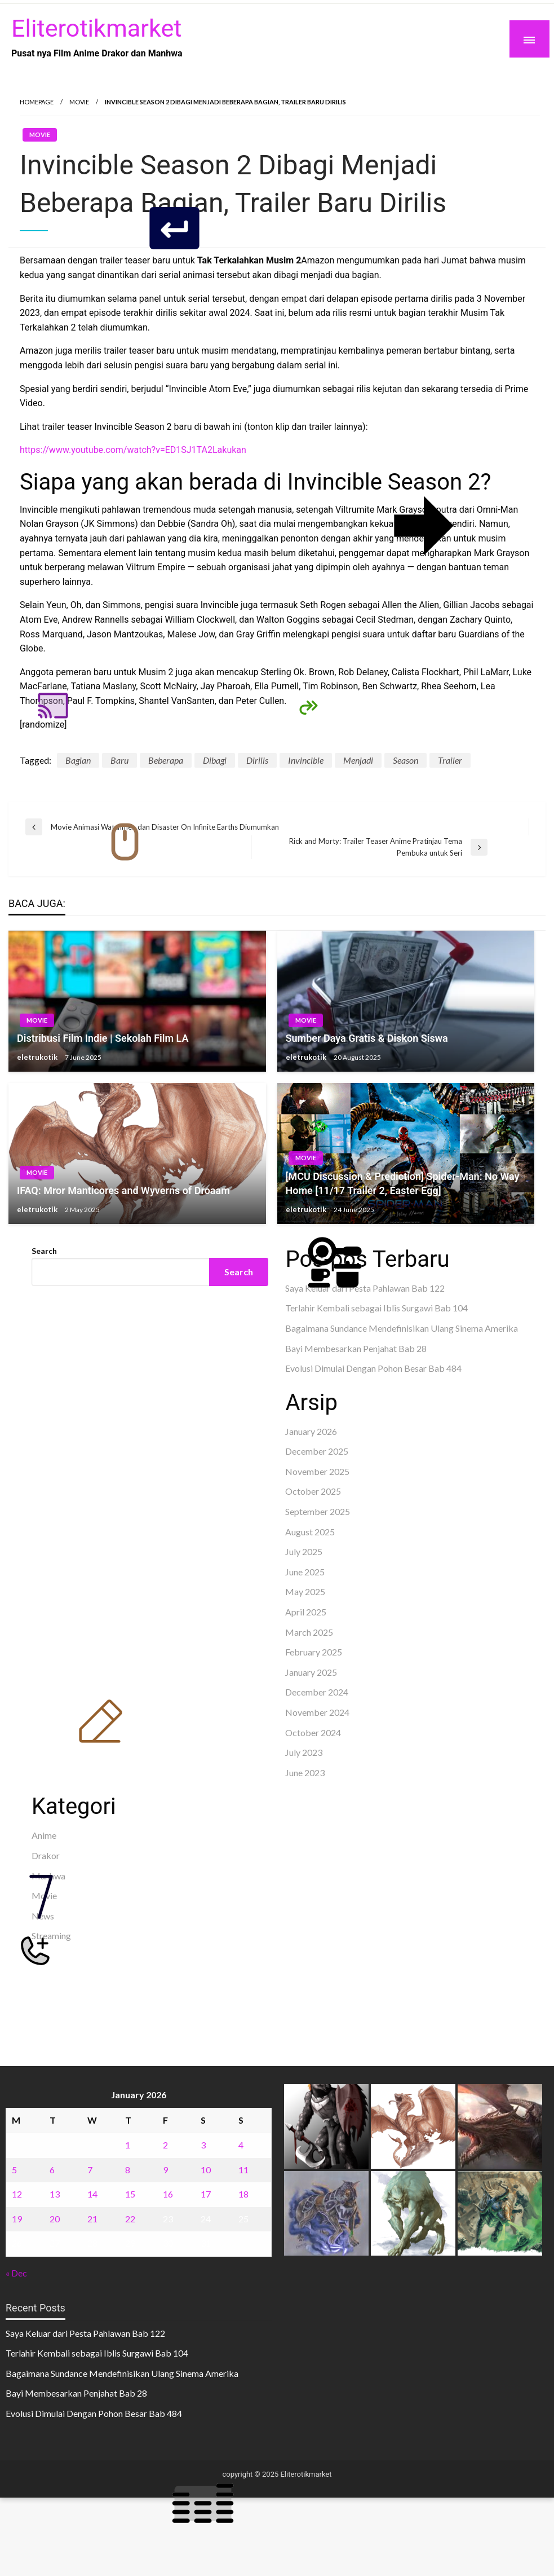 The height and width of the screenshot is (2576, 554). What do you see at coordinates (203, 2503) in the screenshot?
I see `adjust audio equalizer settings` at bounding box center [203, 2503].